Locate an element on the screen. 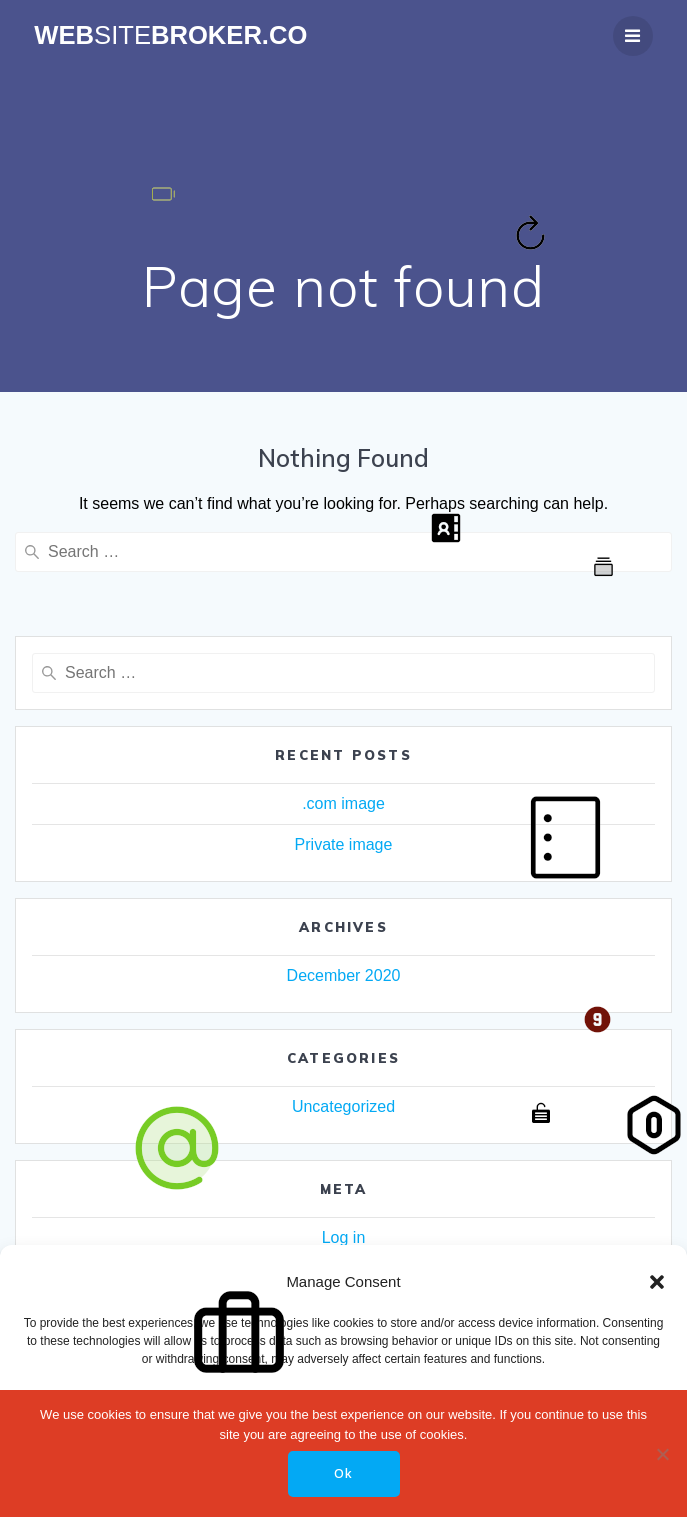 Image resolution: width=687 pixels, height=1517 pixels. indicates battery is empty or depleted is located at coordinates (163, 194).